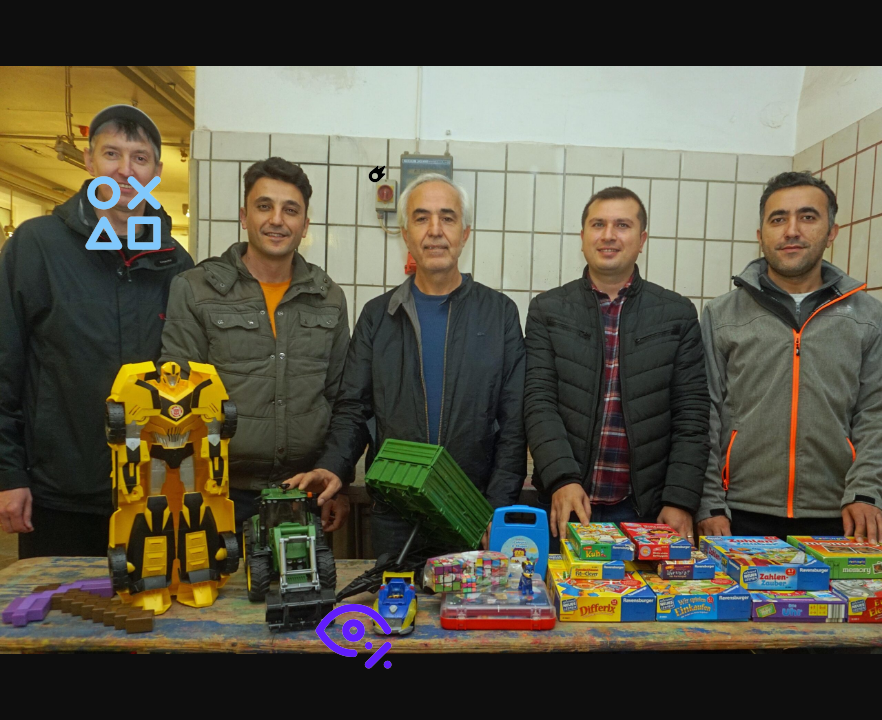  What do you see at coordinates (353, 630) in the screenshot?
I see `view available discounts or promotions` at bounding box center [353, 630].